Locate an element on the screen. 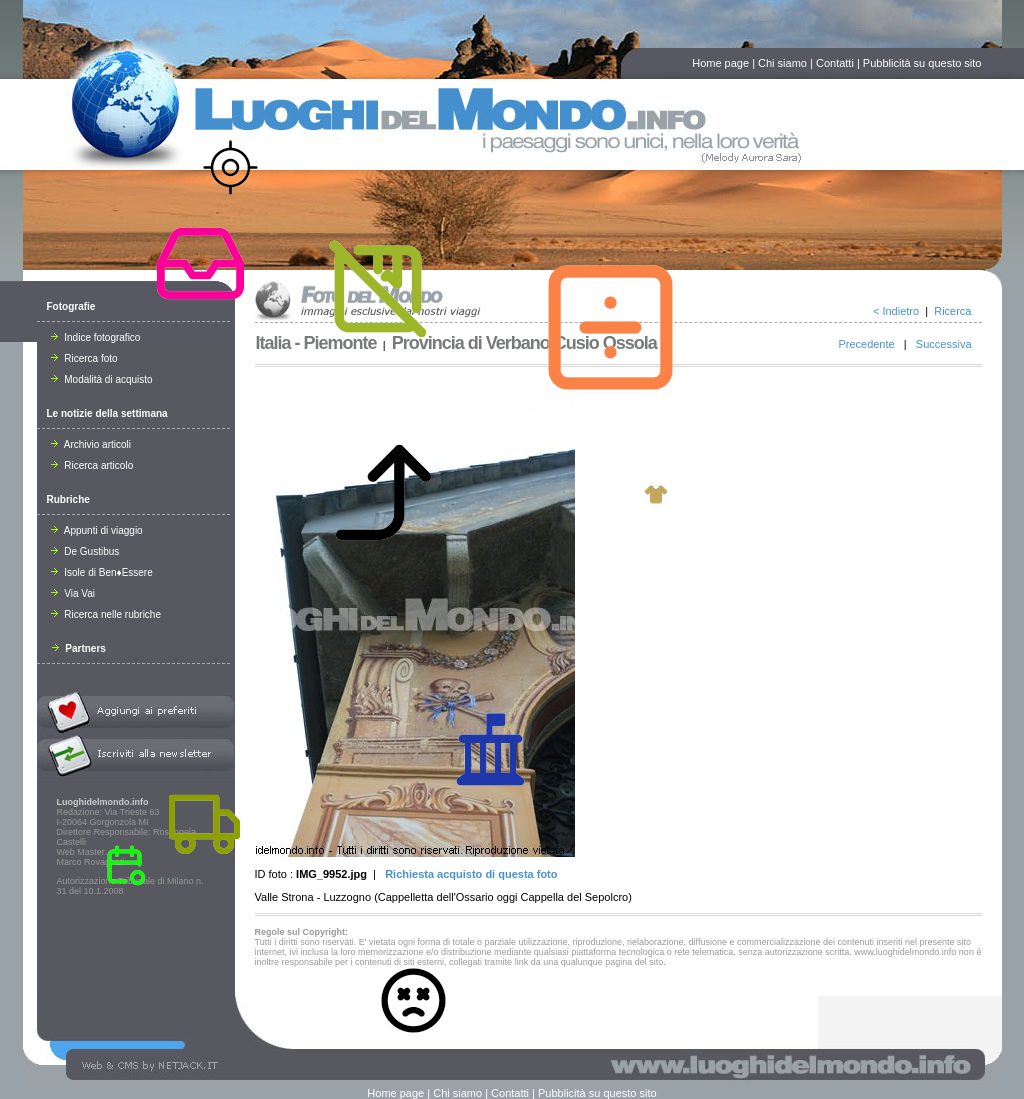 This screenshot has height=1099, width=1024. center map on current location is located at coordinates (230, 167).